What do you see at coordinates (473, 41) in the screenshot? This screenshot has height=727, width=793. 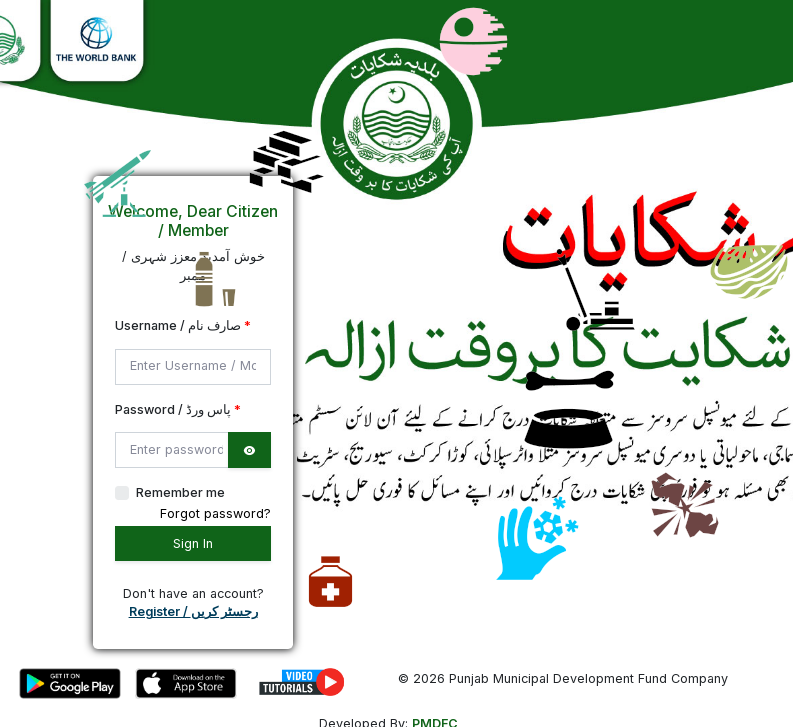 I see `Death Star icon from Star Wars franchise` at bounding box center [473, 41].